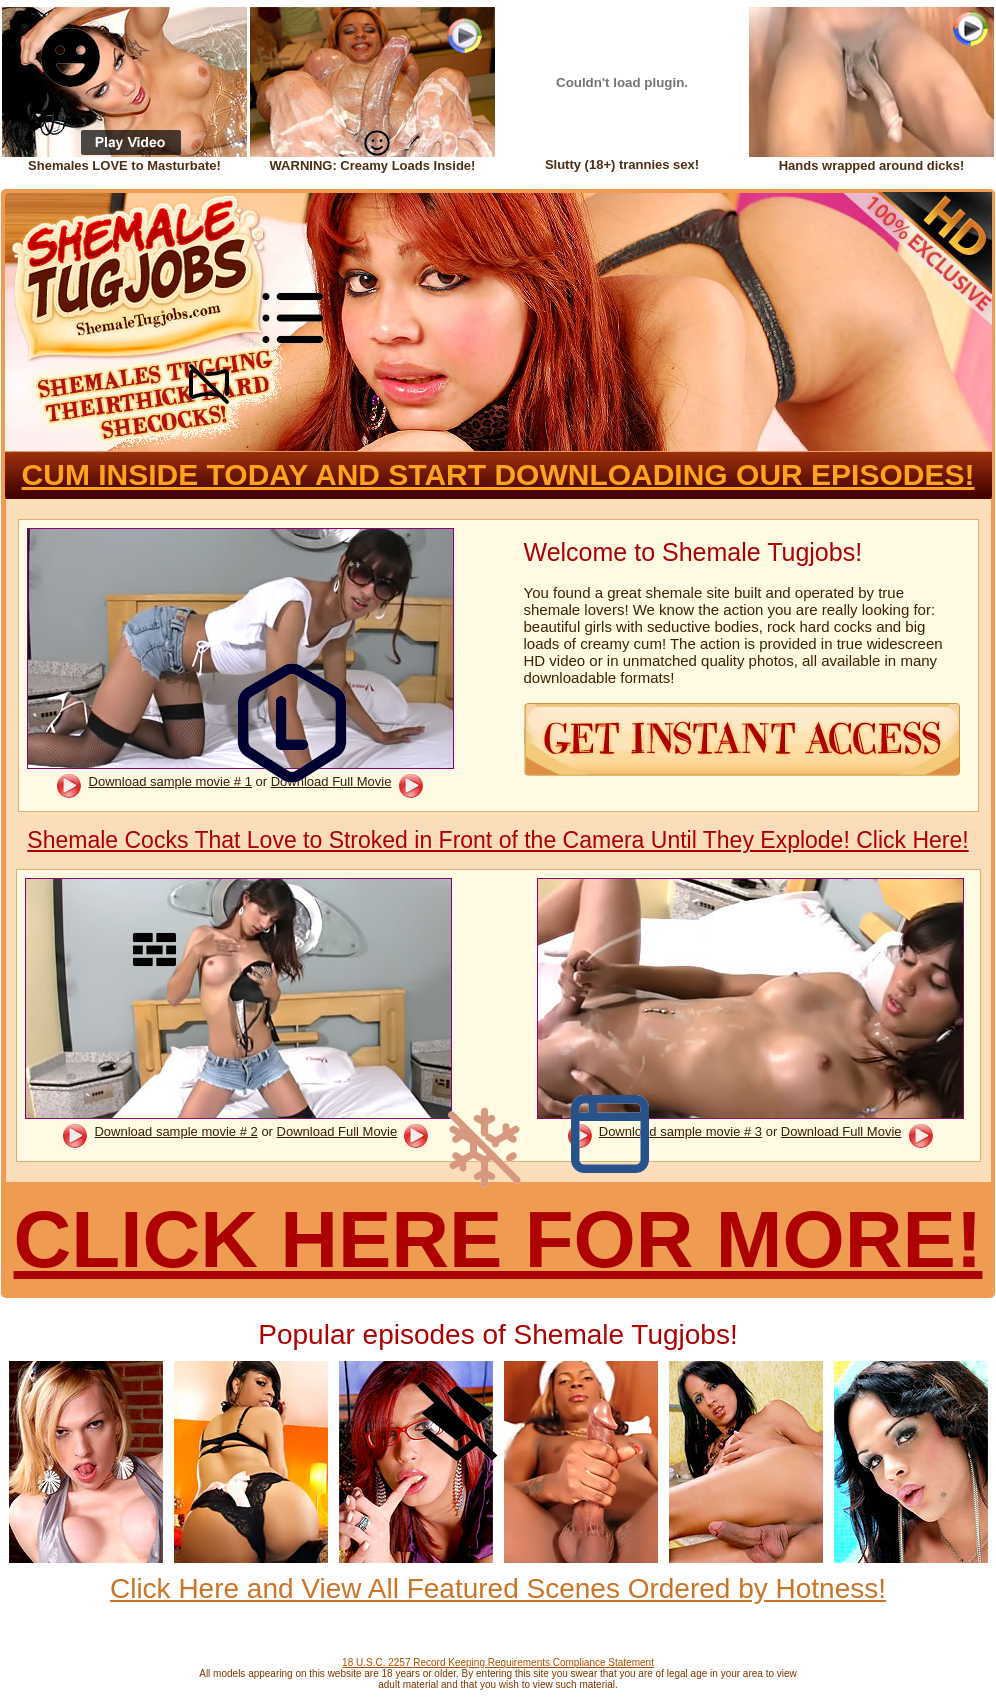  I want to click on open web browser, so click(610, 1134).